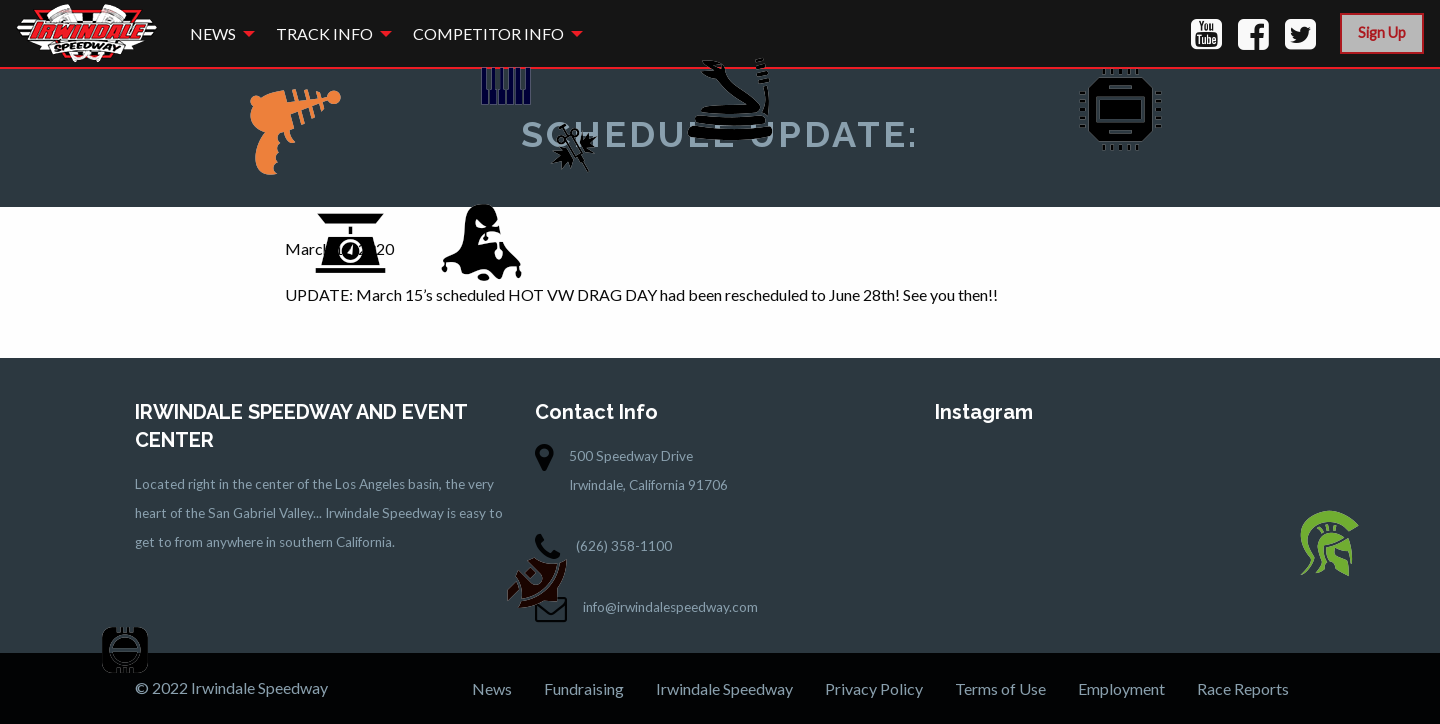 The height and width of the screenshot is (724, 1440). Describe the element at coordinates (295, 129) in the screenshot. I see `select ray gun weapon in game` at that location.